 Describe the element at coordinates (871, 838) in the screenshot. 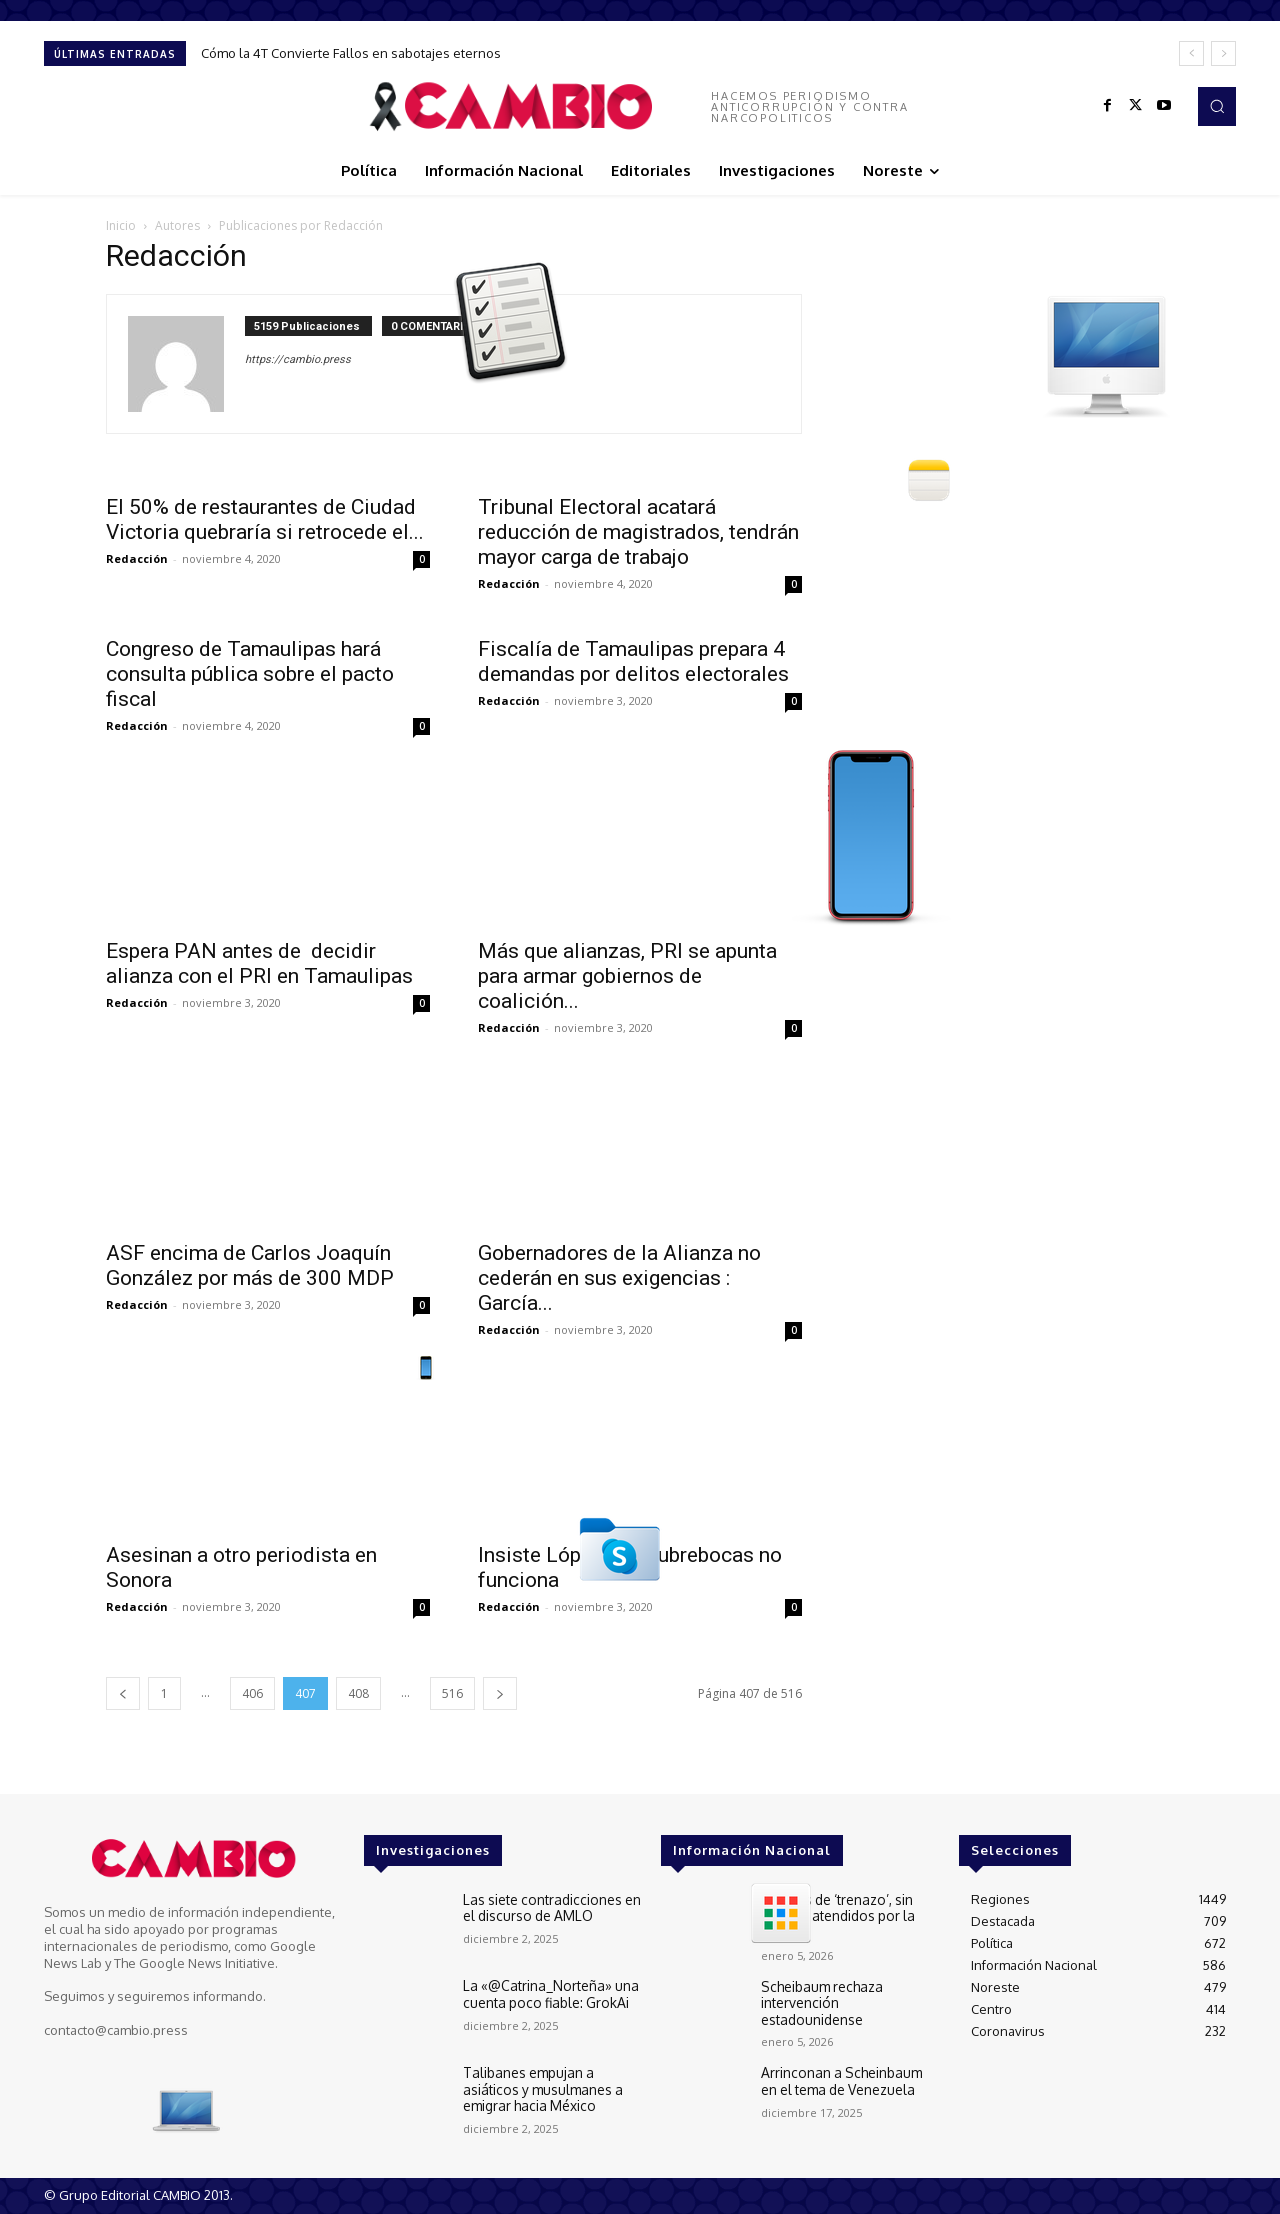

I see `iPhone XR device icon in coral/red color` at that location.